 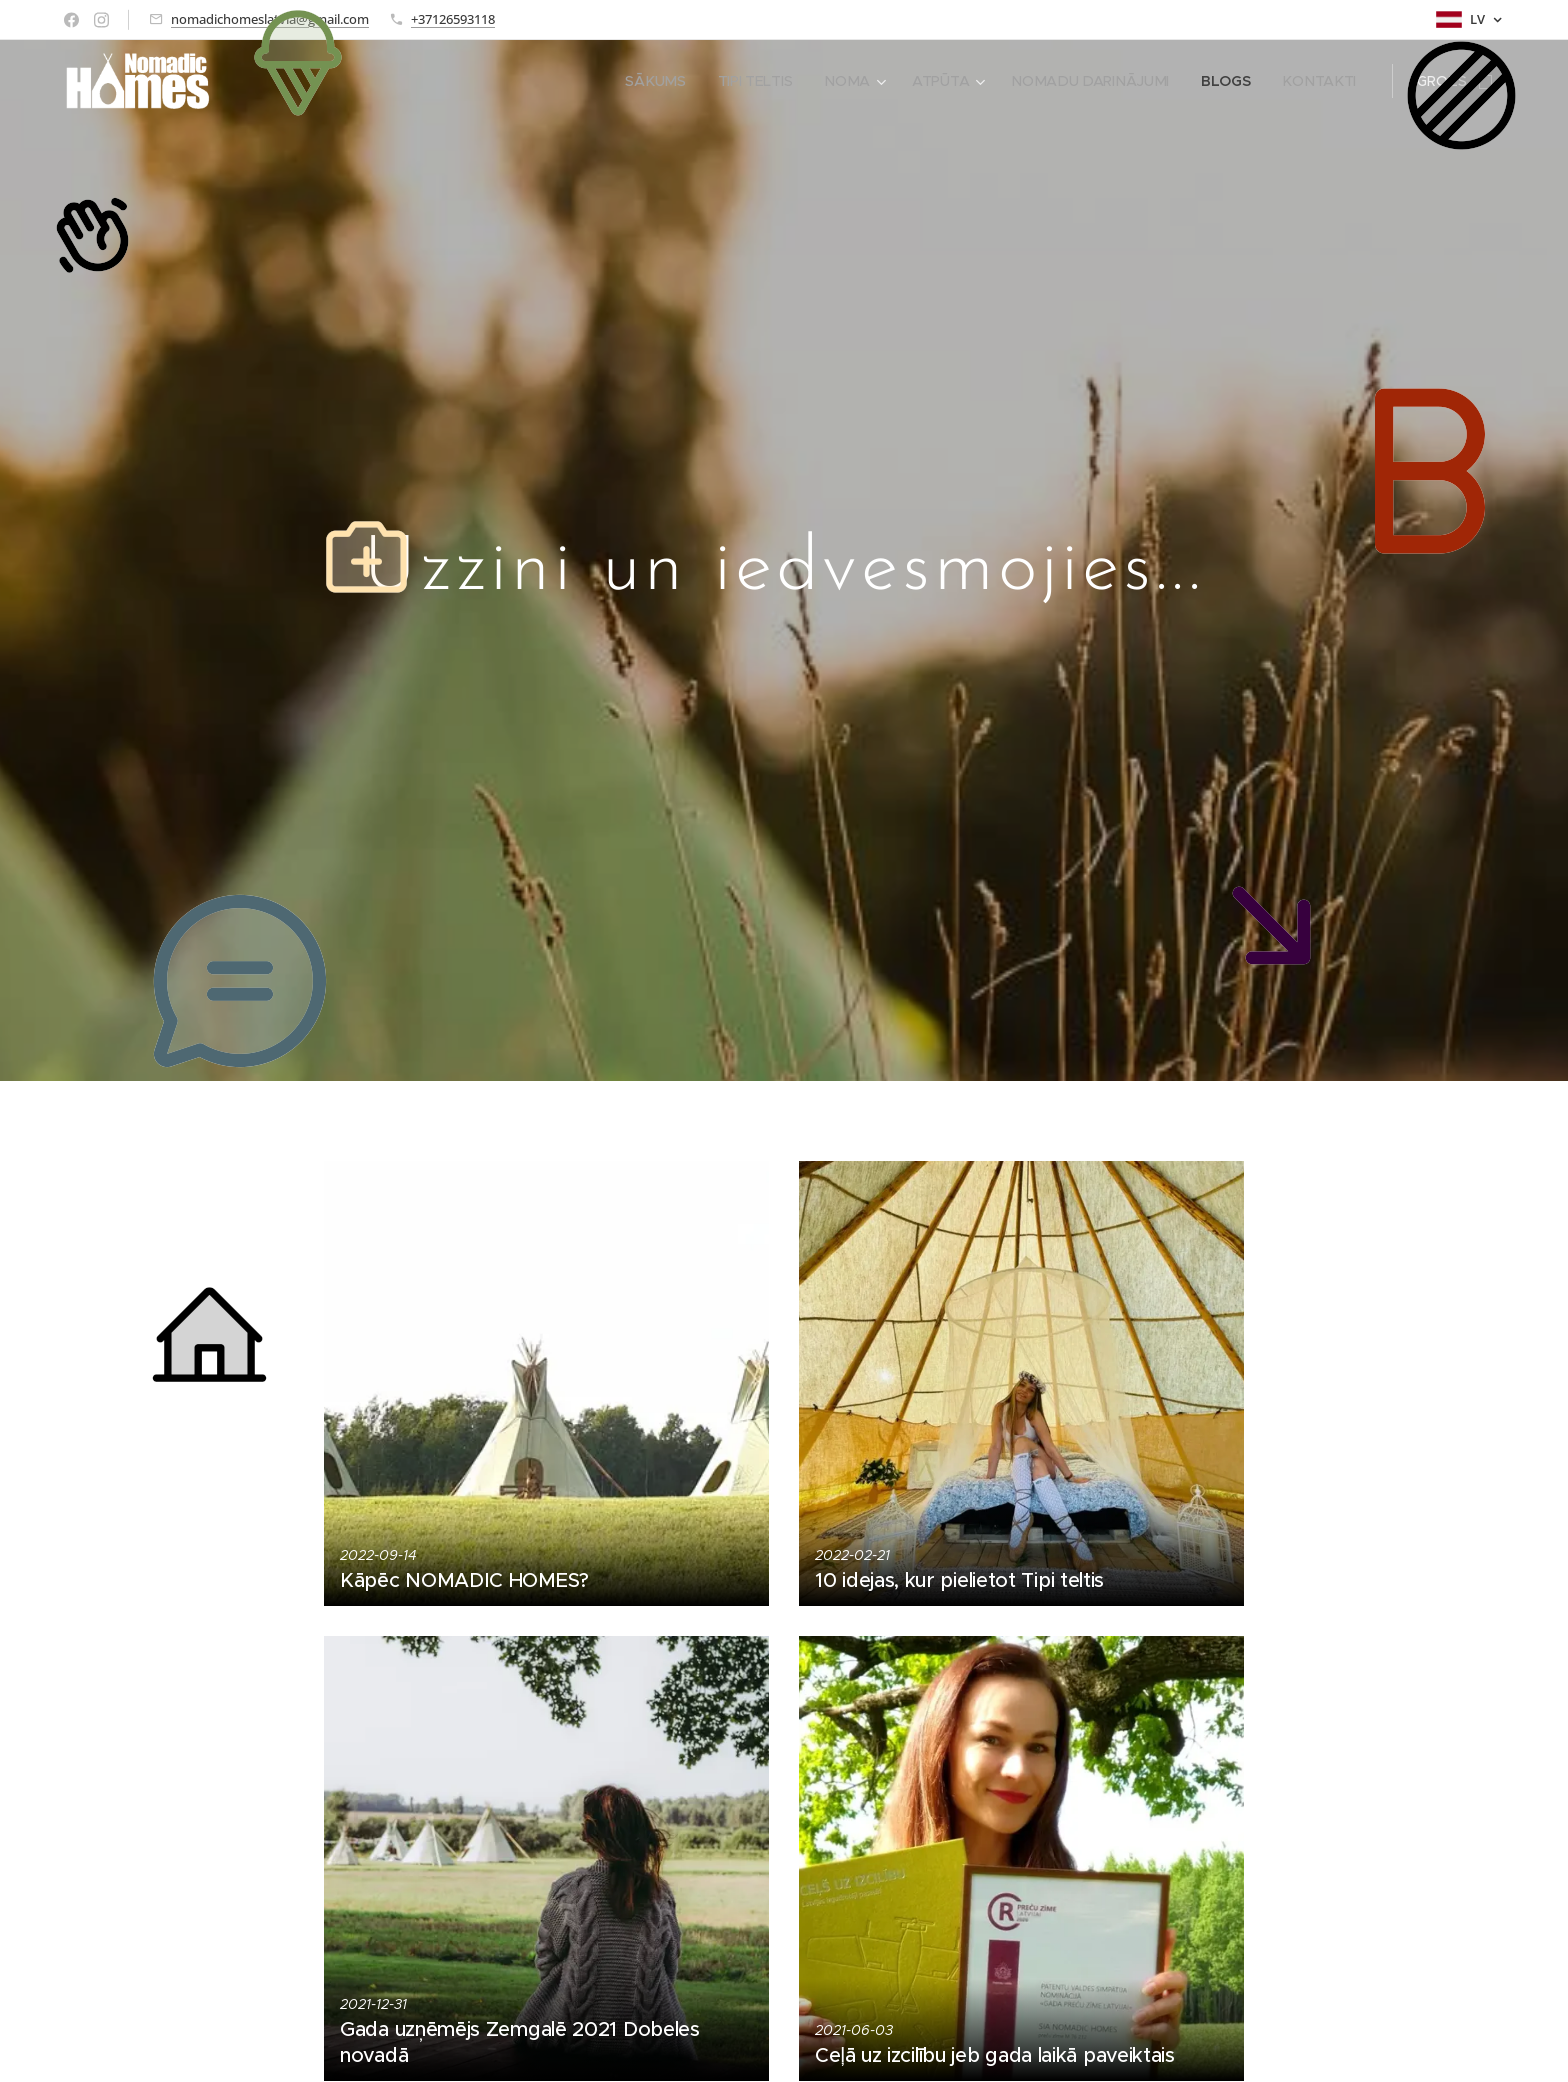 What do you see at coordinates (240, 981) in the screenshot?
I see `open chat or messaging` at bounding box center [240, 981].